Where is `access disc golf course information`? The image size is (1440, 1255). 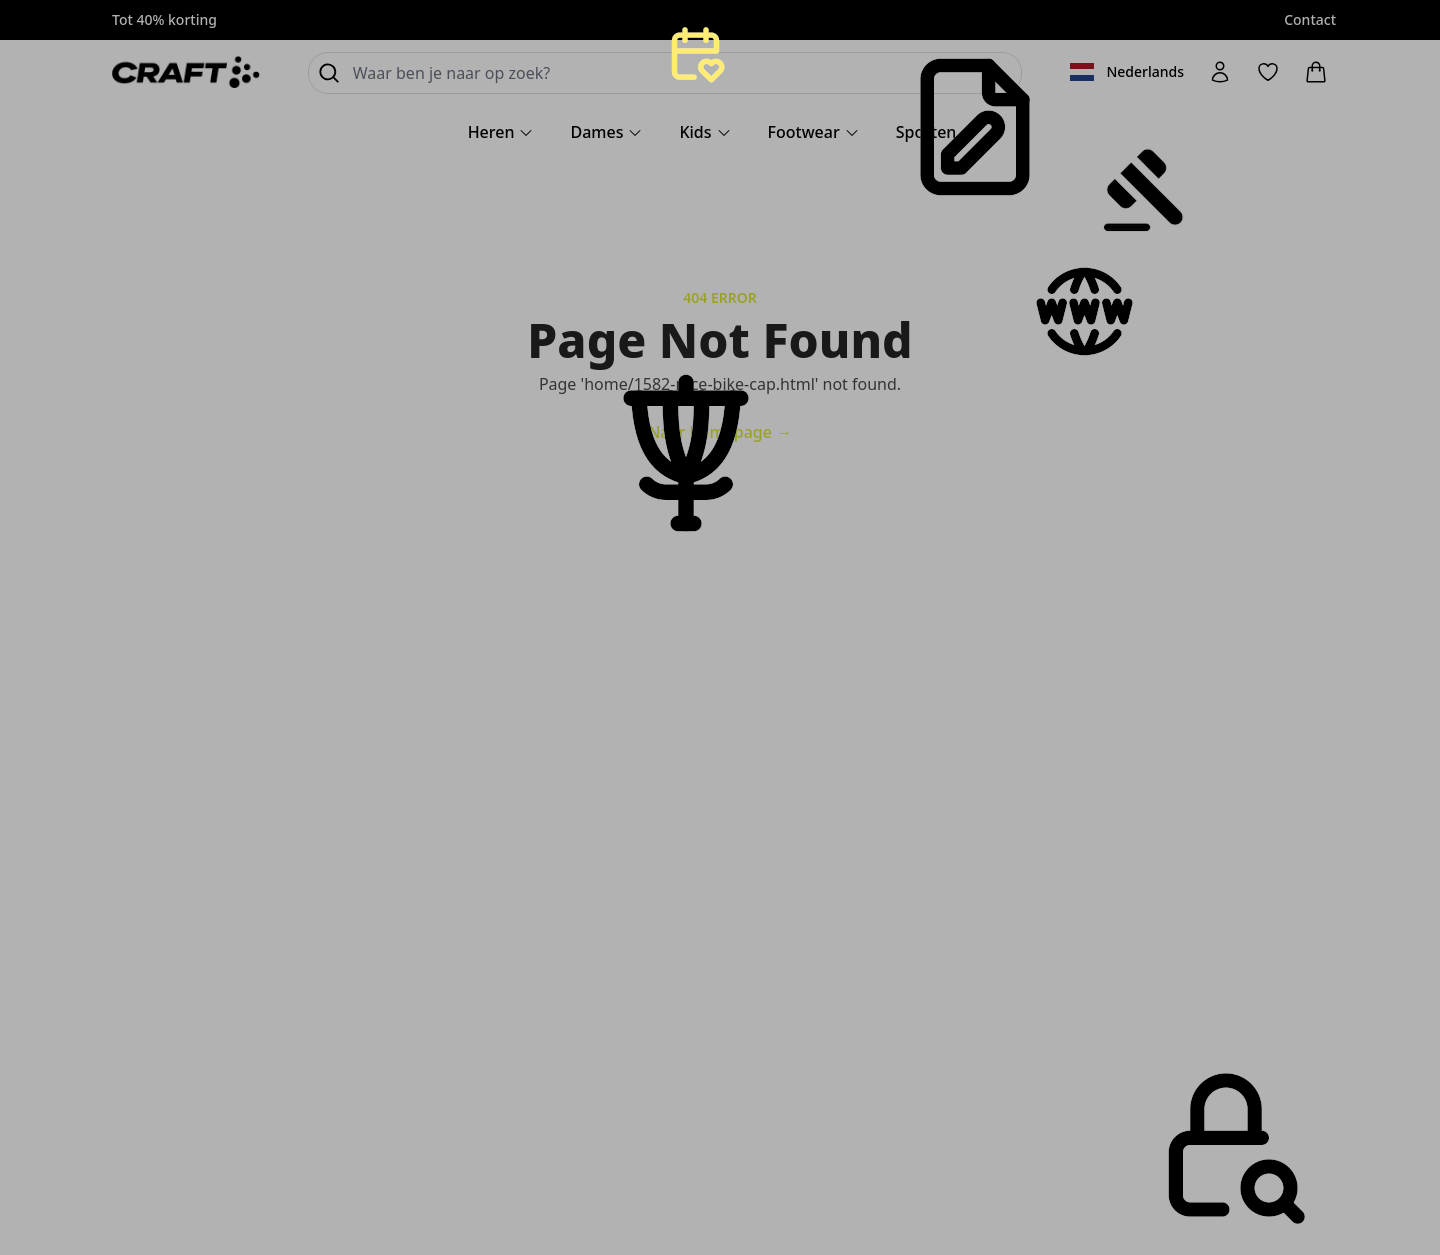 access disc golf course information is located at coordinates (686, 453).